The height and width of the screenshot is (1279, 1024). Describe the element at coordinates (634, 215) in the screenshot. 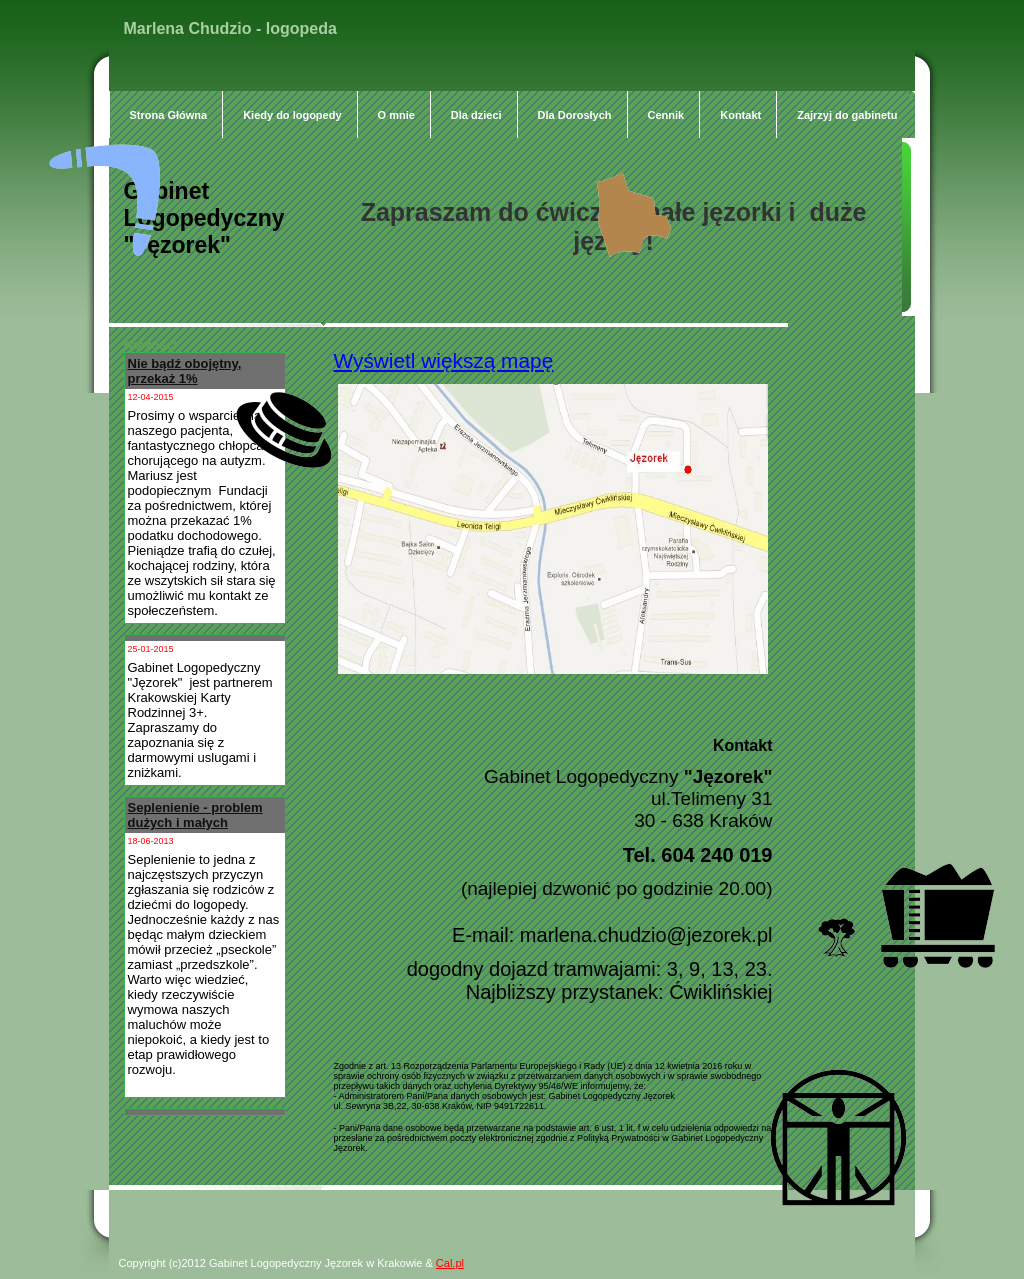

I see `select Bolivia as your country or region` at that location.